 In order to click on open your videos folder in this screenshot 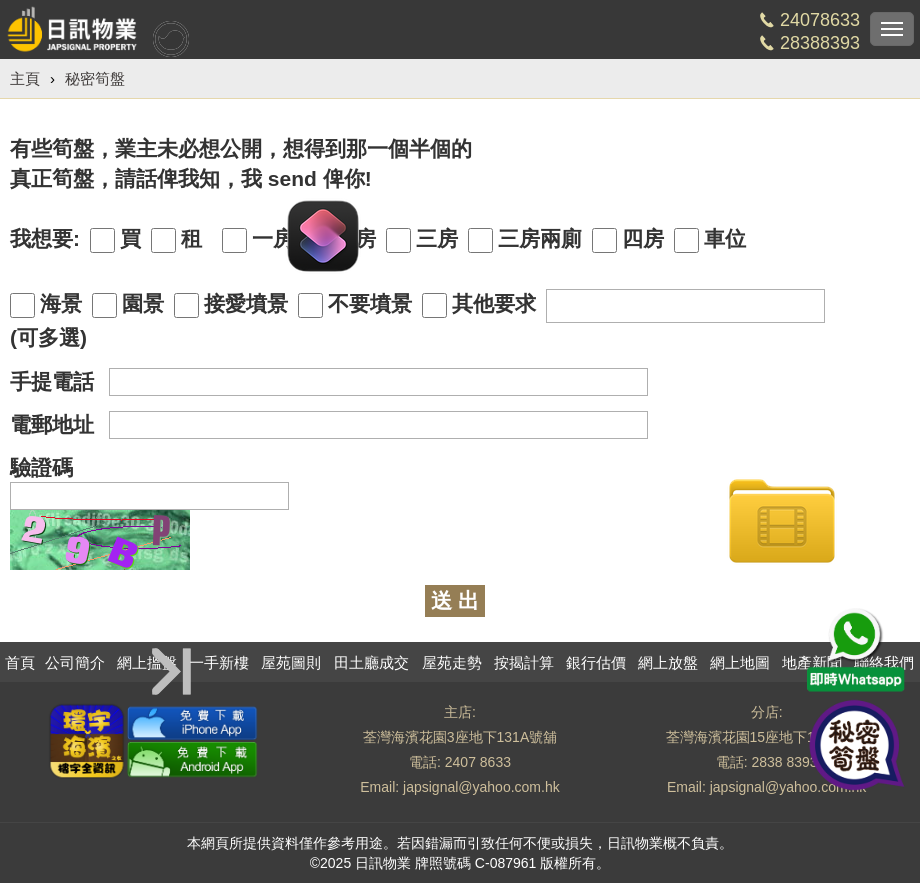, I will do `click(782, 521)`.